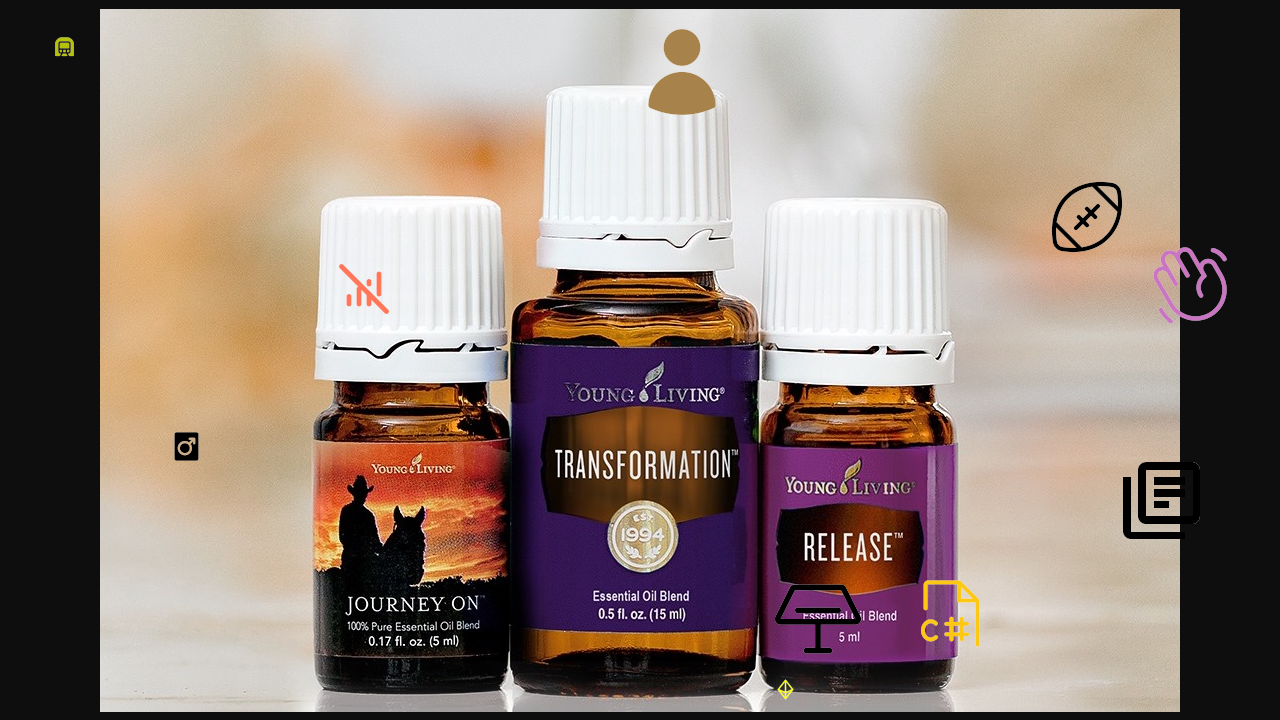 This screenshot has width=1280, height=720. Describe the element at coordinates (1190, 284) in the screenshot. I see `send a greeting or say hello` at that location.